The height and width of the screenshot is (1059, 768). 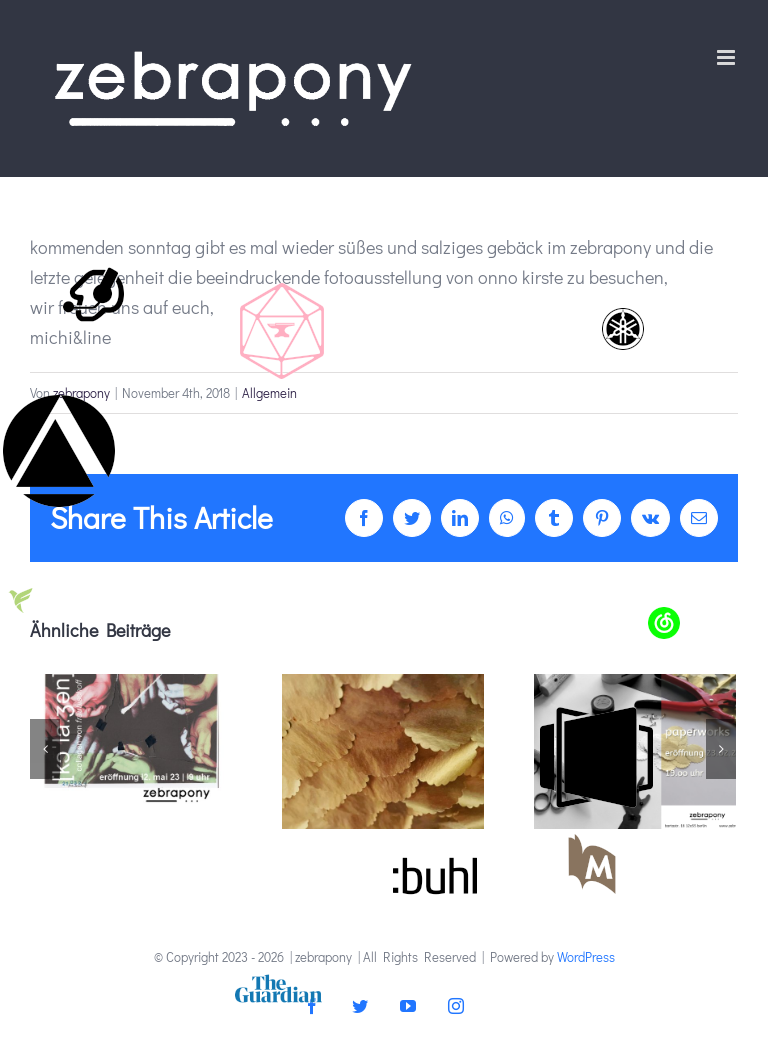 What do you see at coordinates (20, 600) in the screenshot?
I see `open the FamPay app` at bounding box center [20, 600].